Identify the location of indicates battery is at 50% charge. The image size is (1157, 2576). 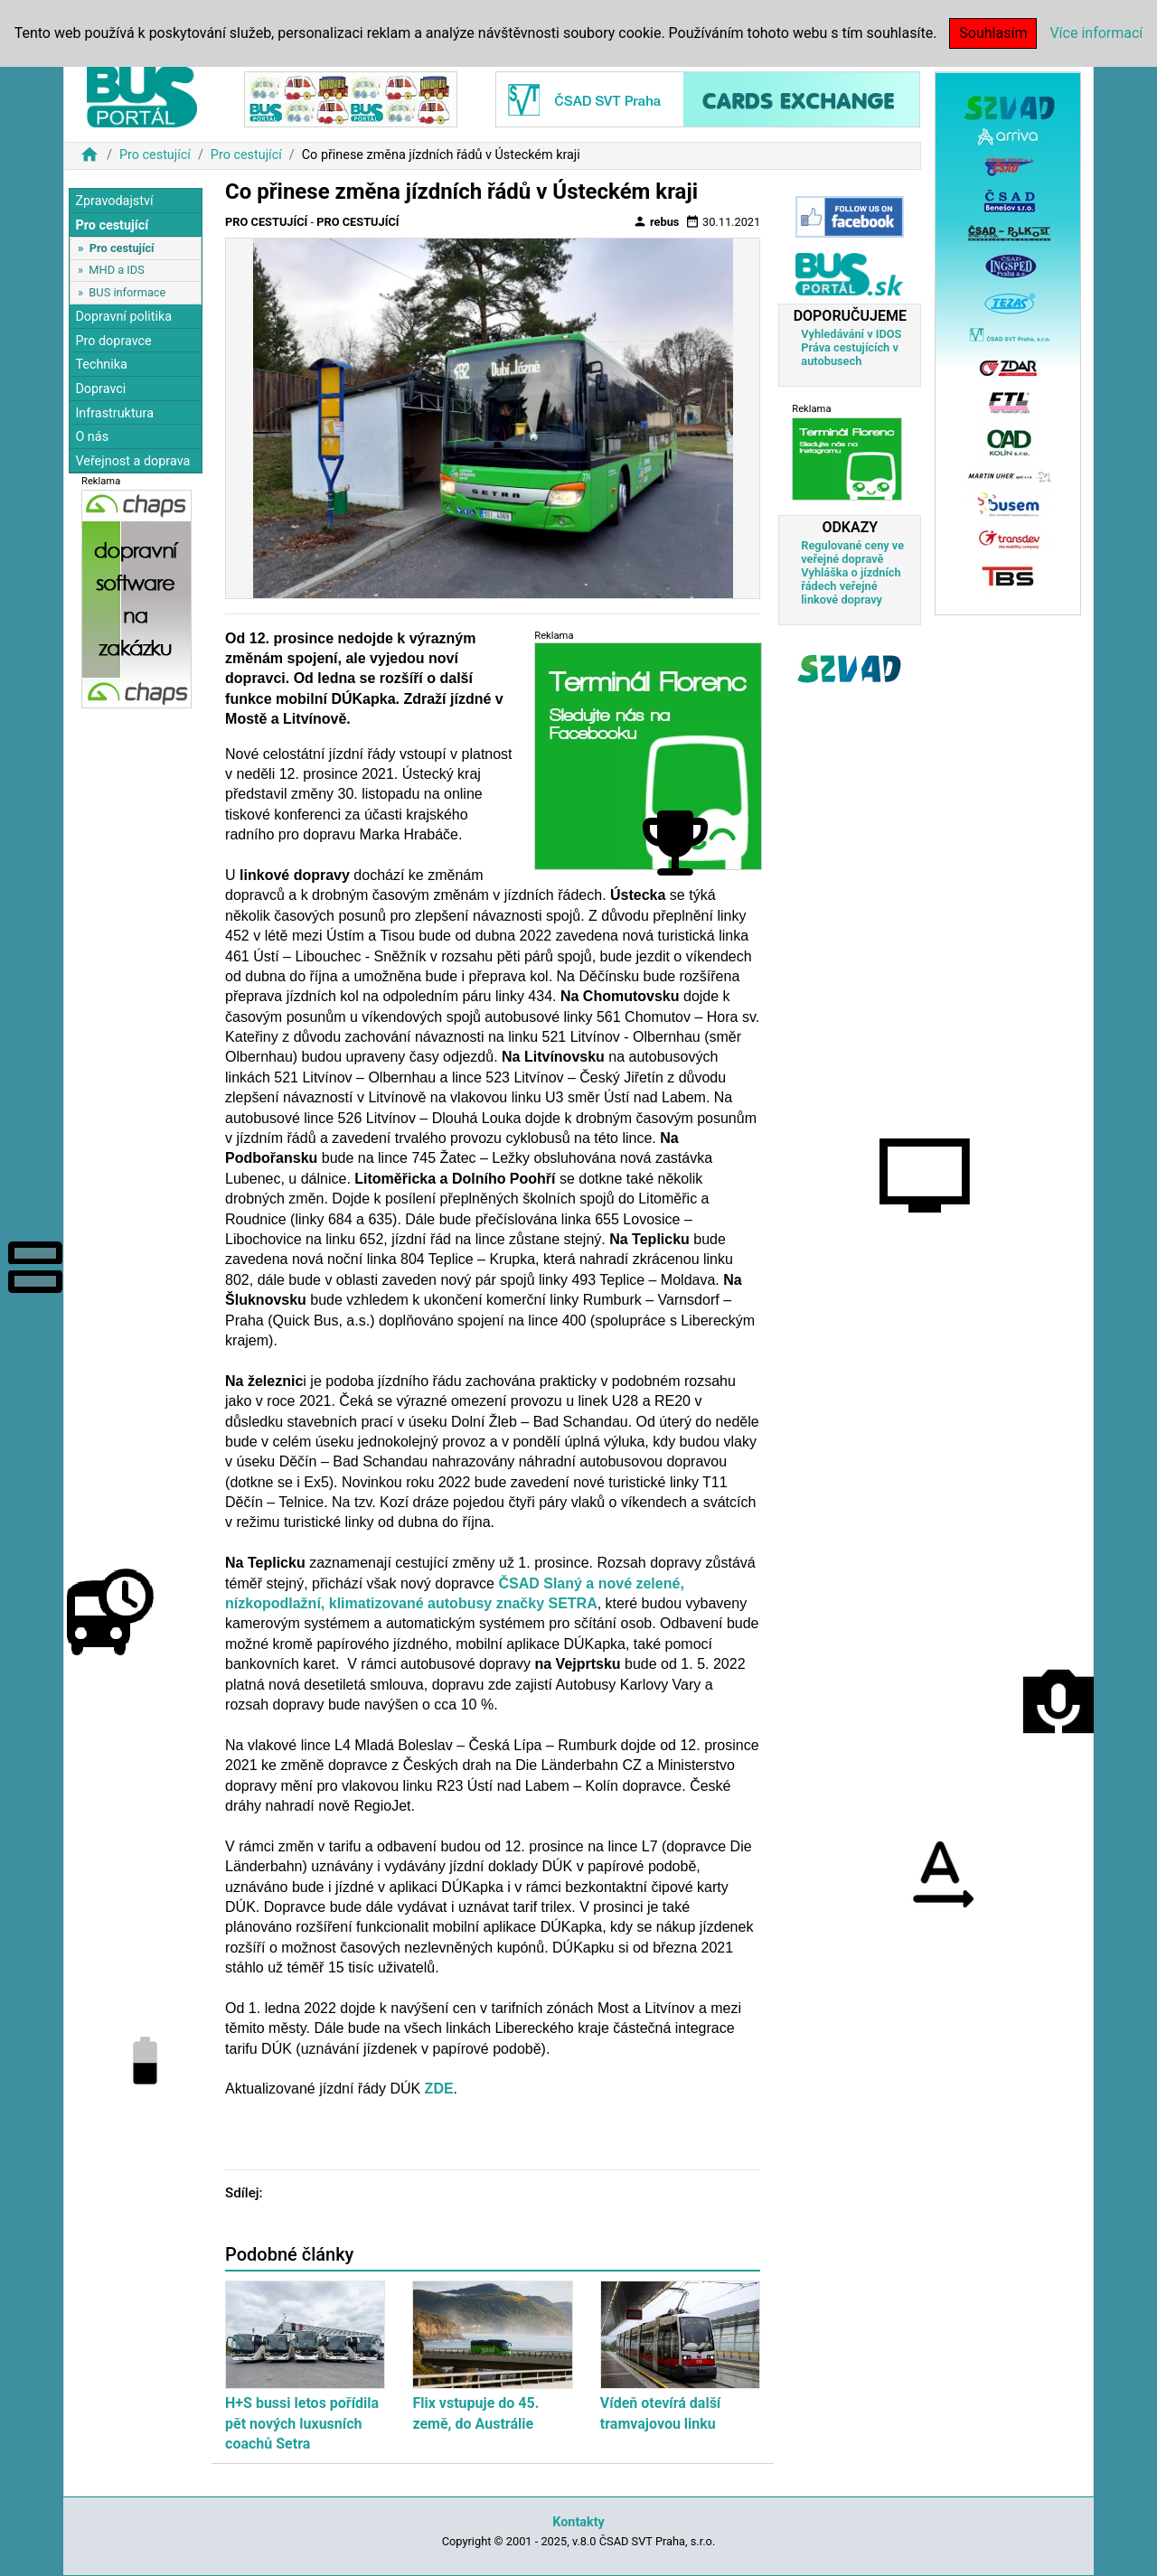
(145, 2060).